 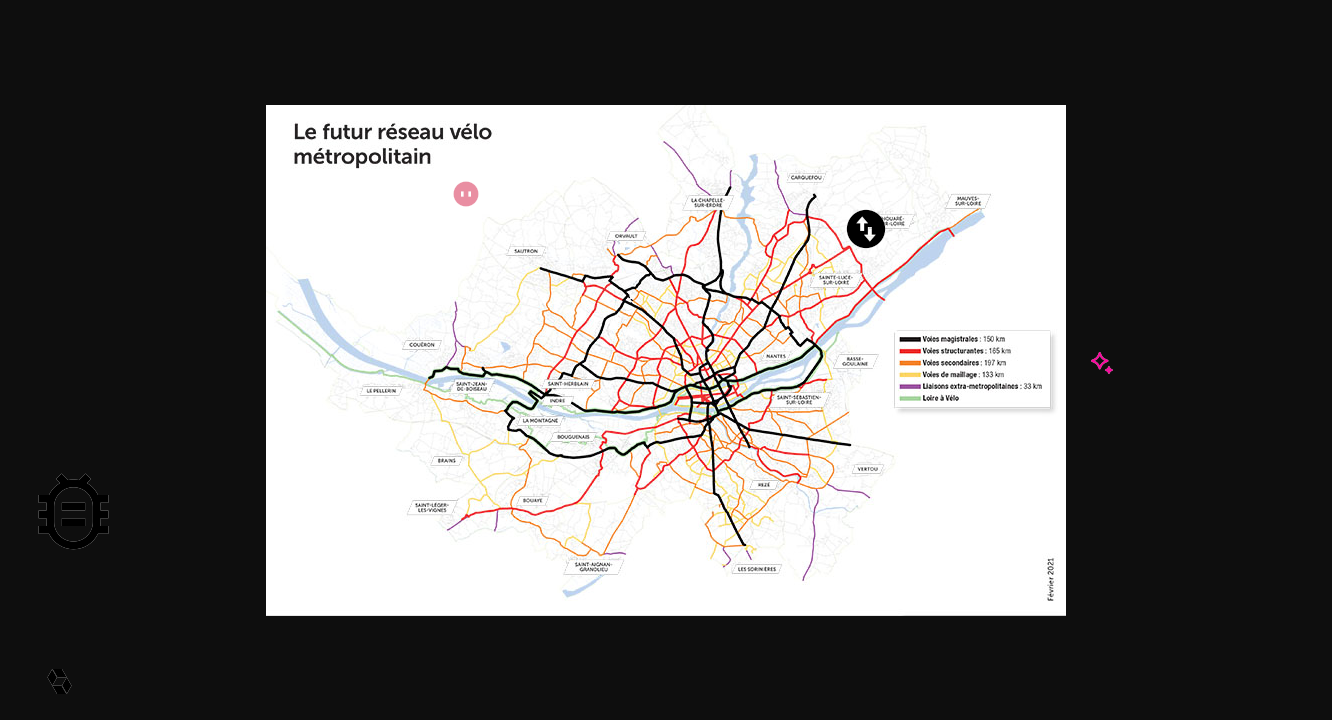 What do you see at coordinates (1102, 363) in the screenshot?
I see `open Google Bard AI assistant` at bounding box center [1102, 363].